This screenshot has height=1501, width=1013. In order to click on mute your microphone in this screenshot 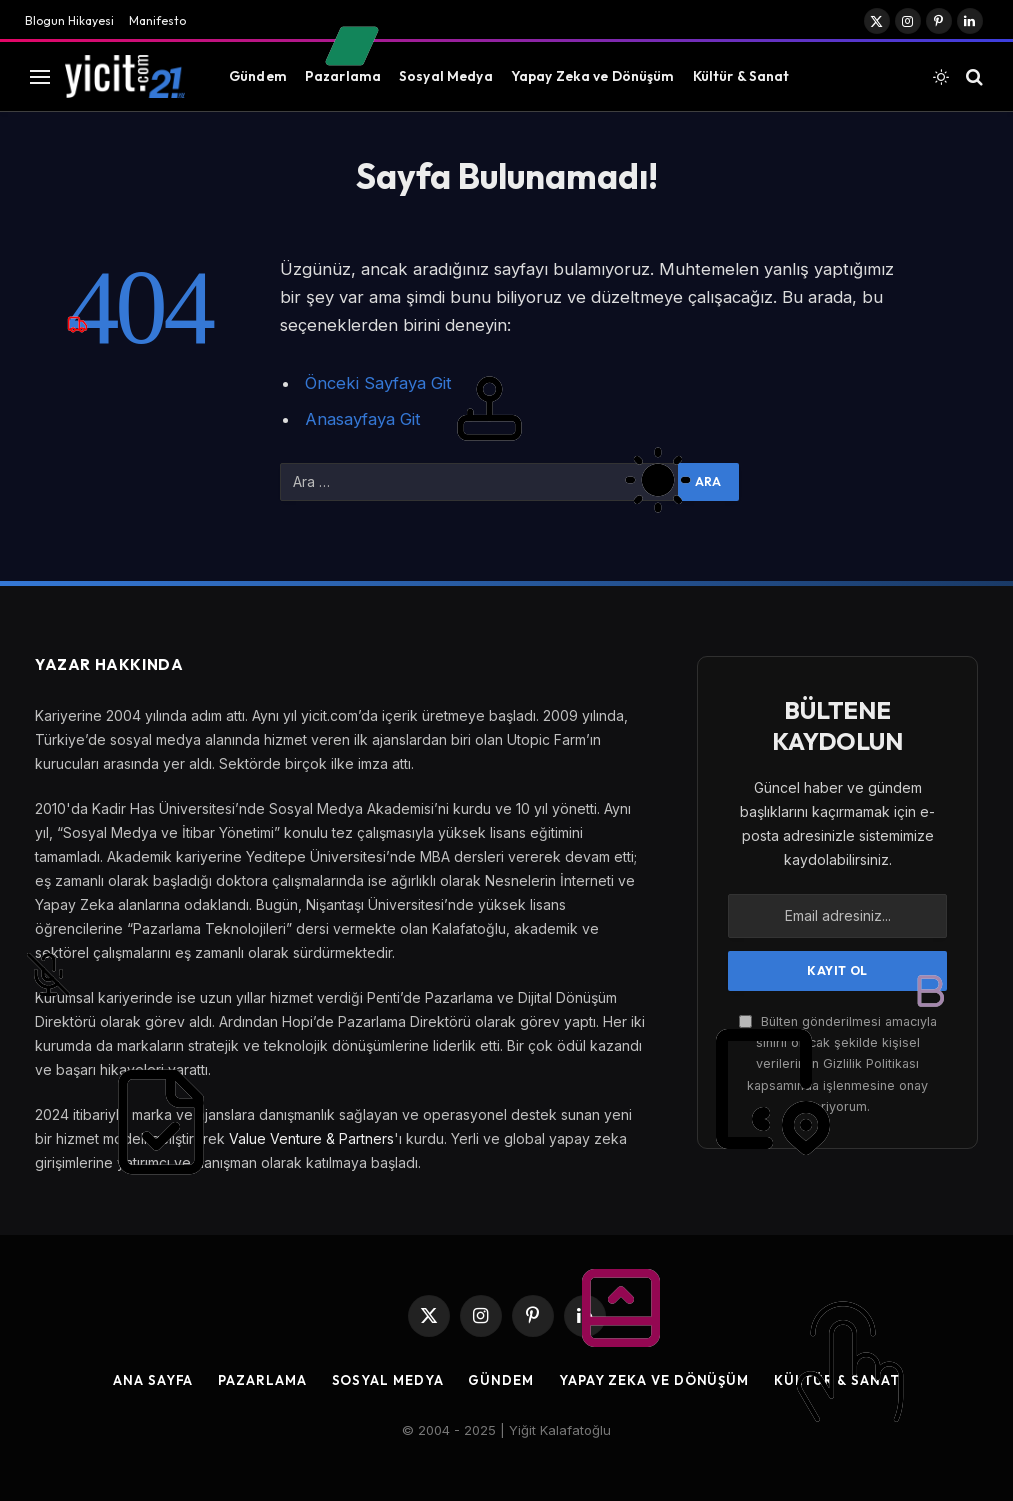, I will do `click(48, 974)`.